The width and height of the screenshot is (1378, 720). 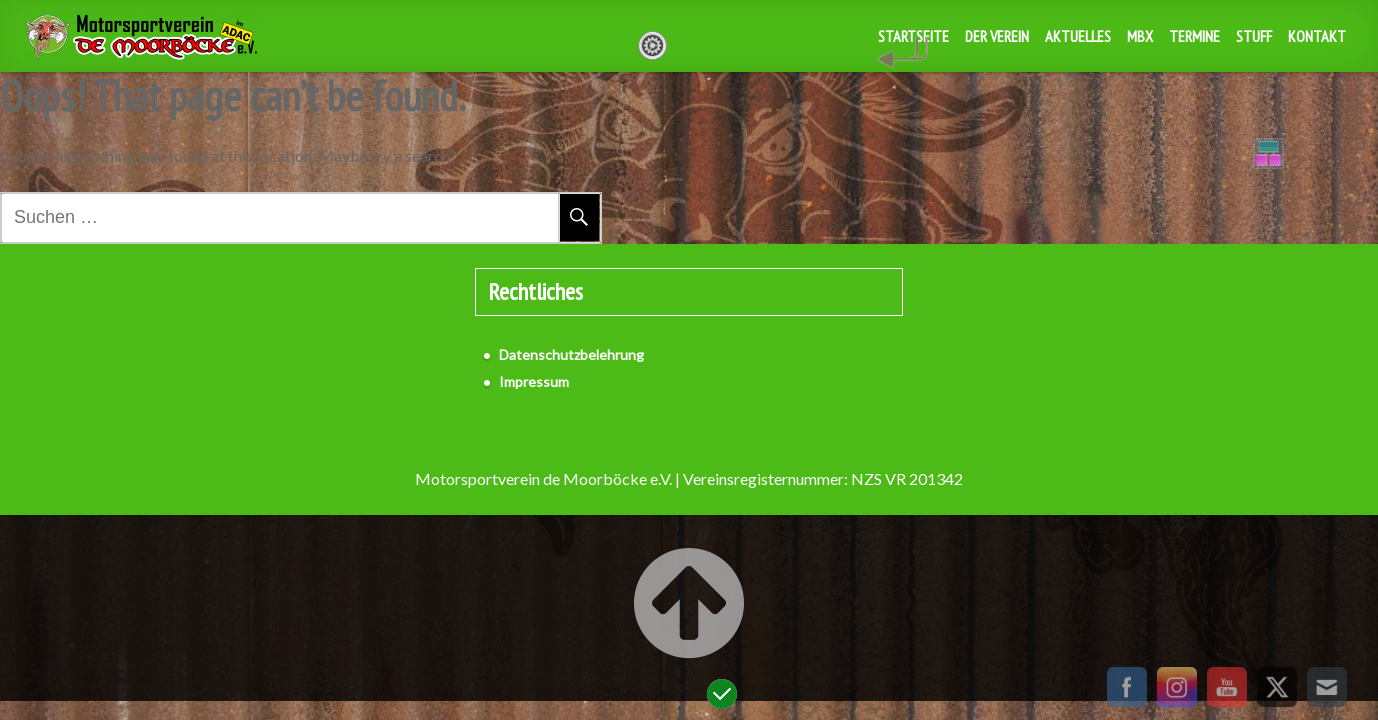 What do you see at coordinates (722, 694) in the screenshot?
I see `indicates file has been successfully synced and shared` at bounding box center [722, 694].